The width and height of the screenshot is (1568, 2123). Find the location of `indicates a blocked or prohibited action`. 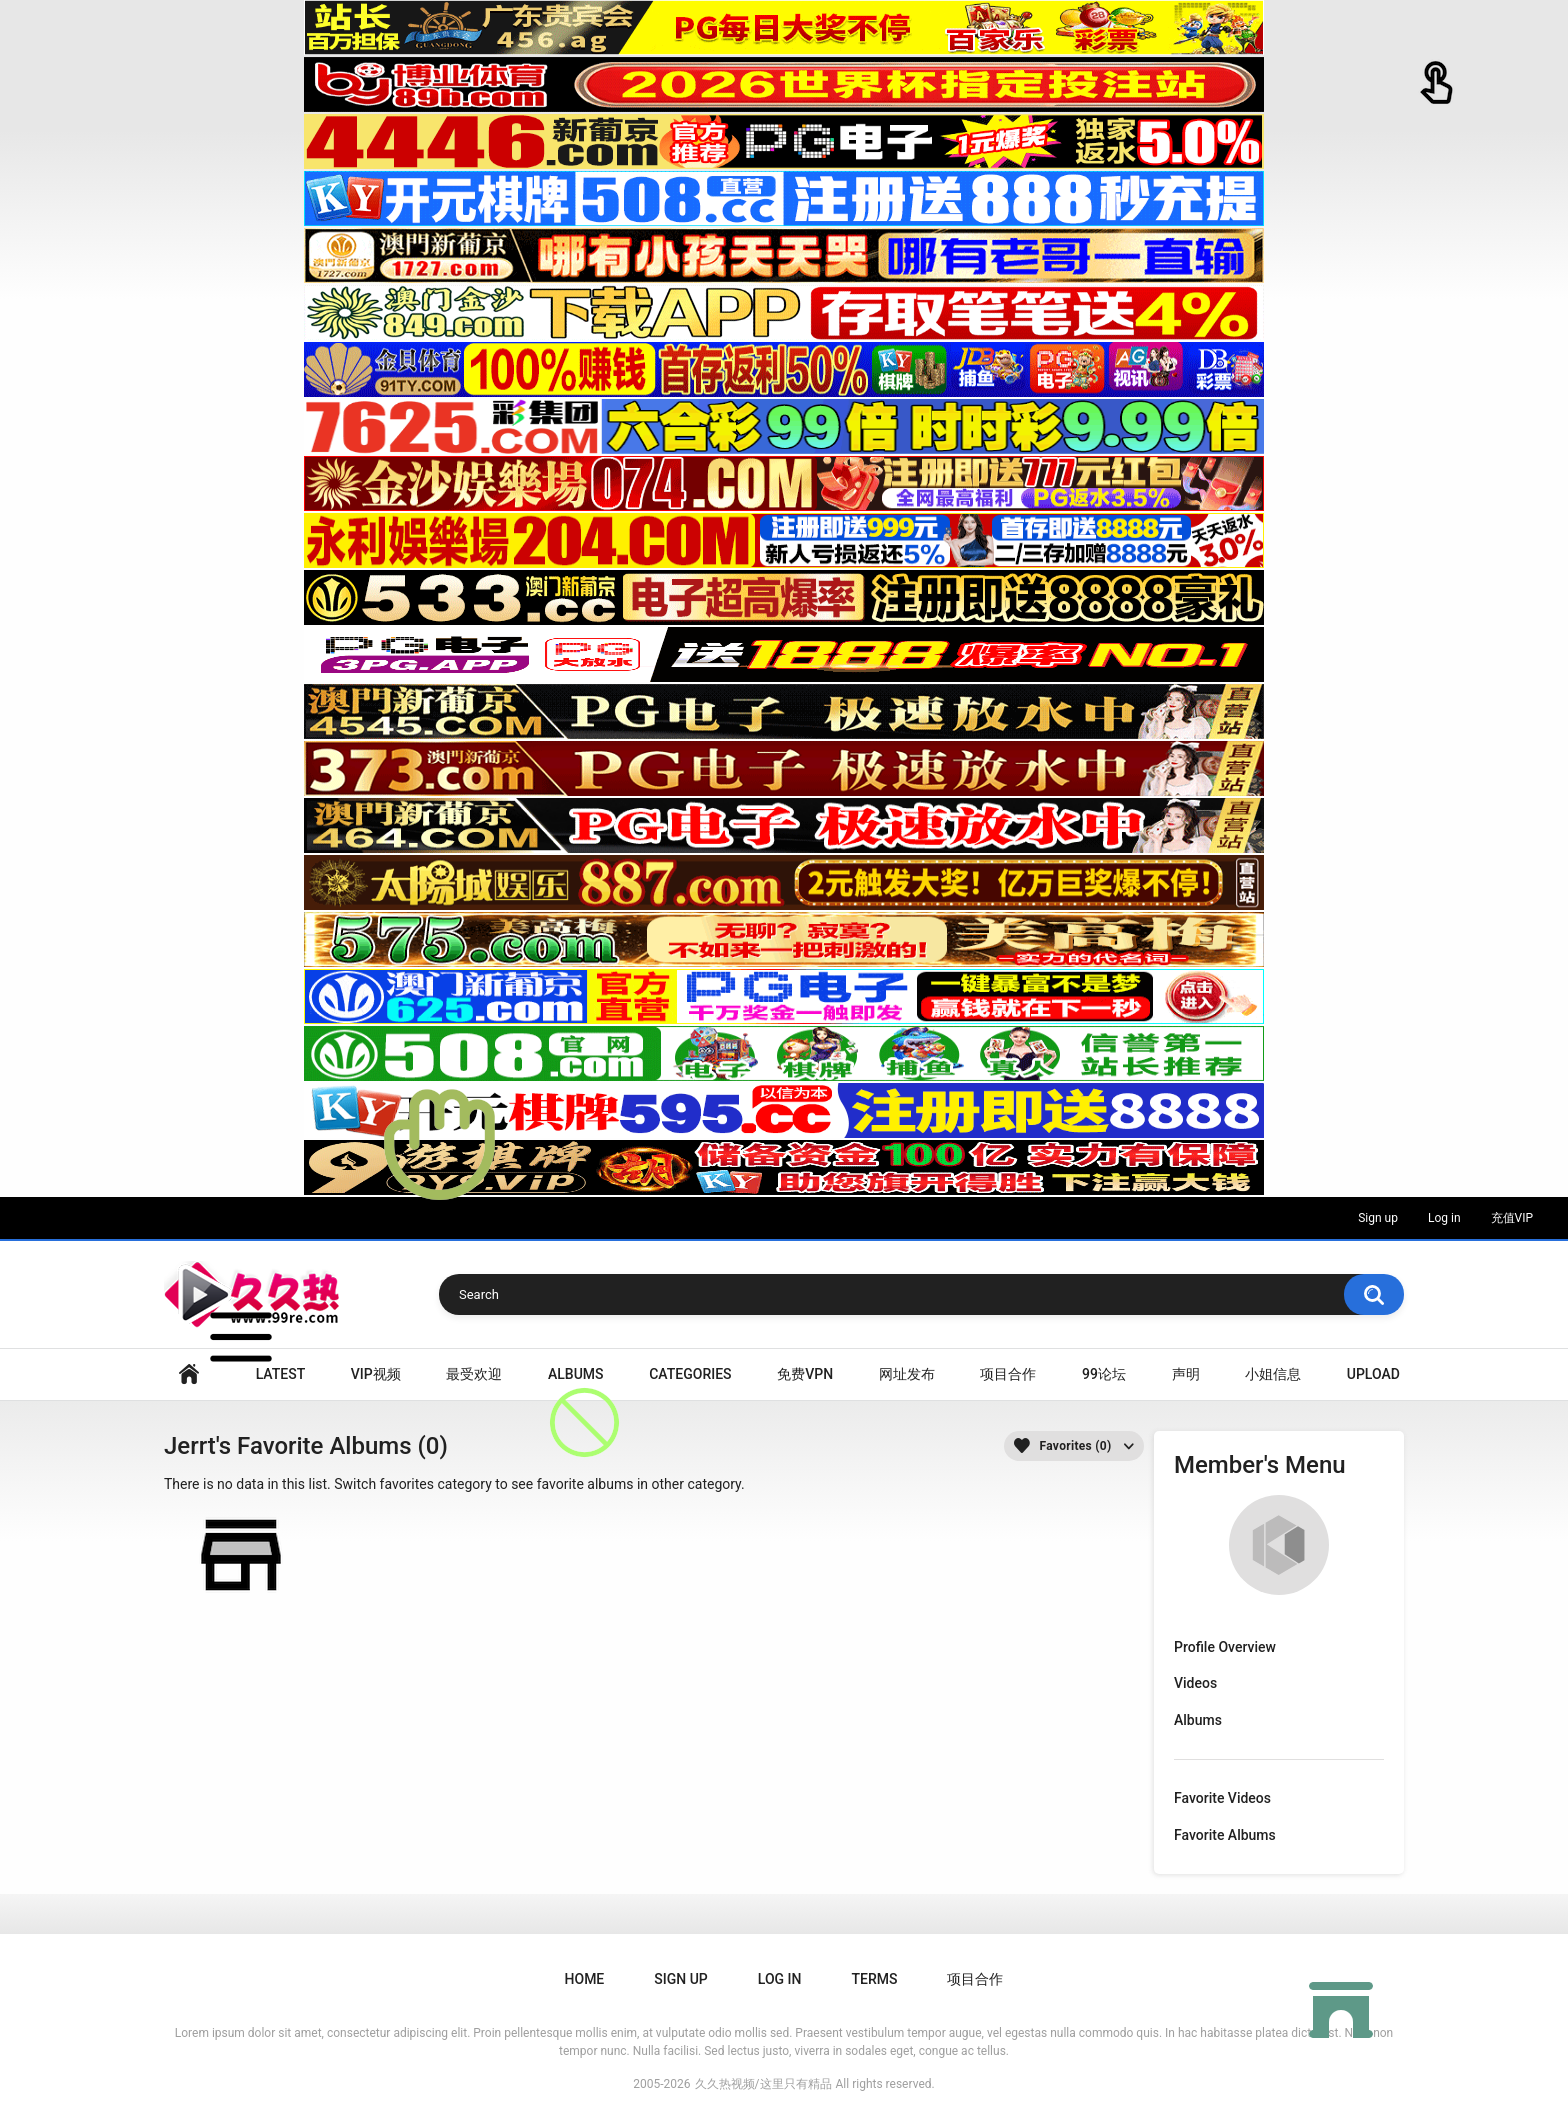

indicates a blocked or prohibited action is located at coordinates (584, 1422).